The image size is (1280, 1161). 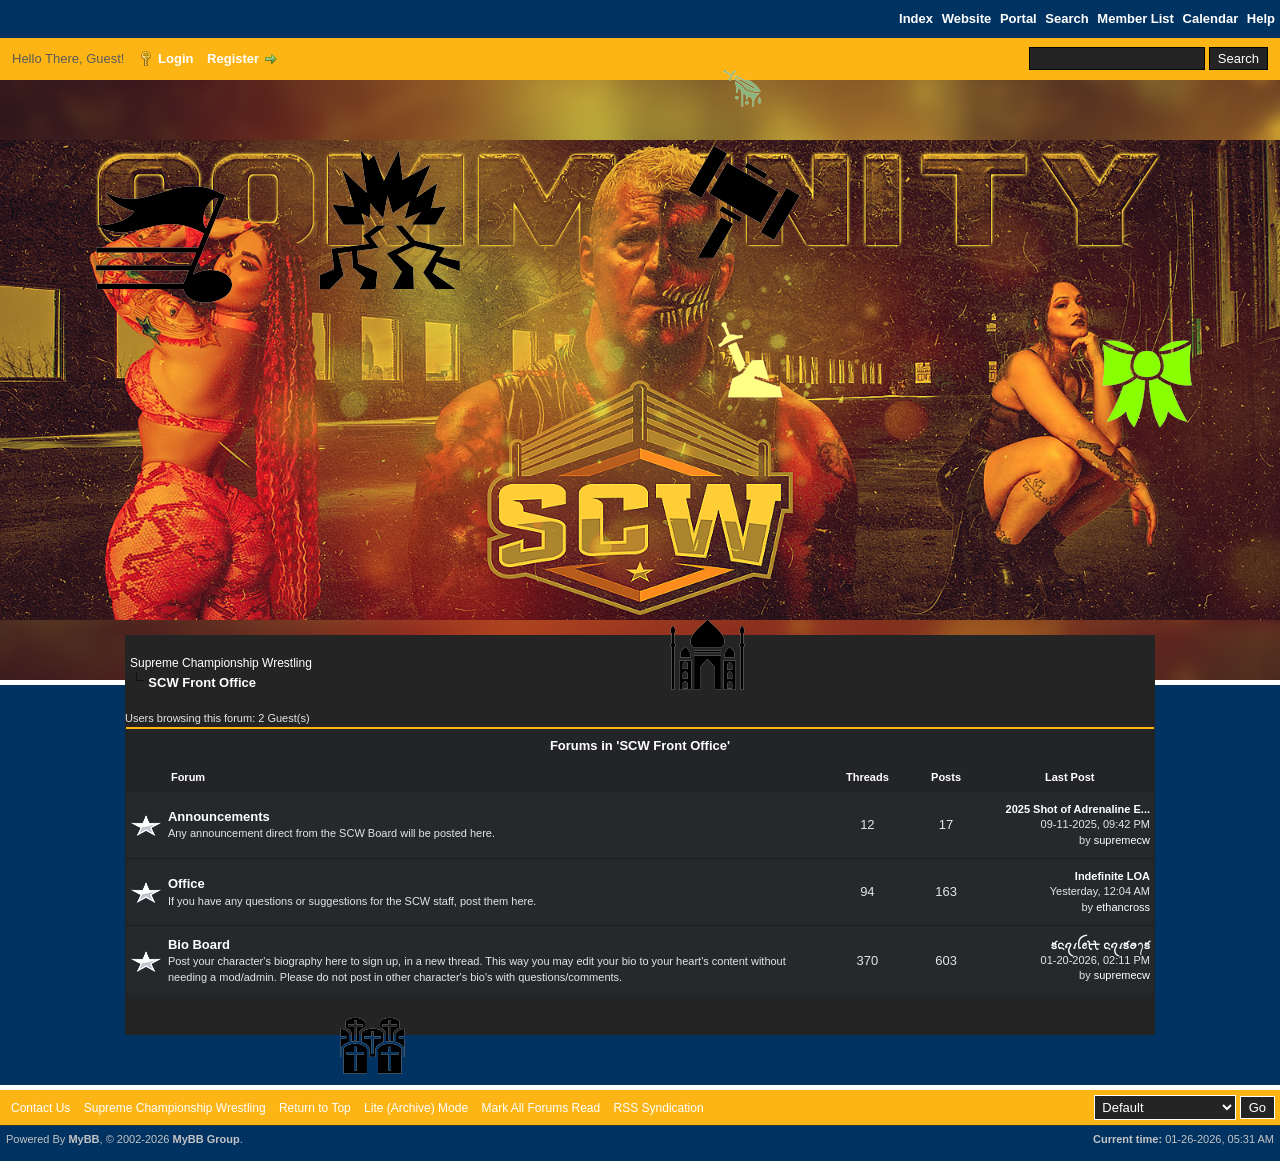 What do you see at coordinates (744, 201) in the screenshot?
I see `access legal or court-related features` at bounding box center [744, 201].